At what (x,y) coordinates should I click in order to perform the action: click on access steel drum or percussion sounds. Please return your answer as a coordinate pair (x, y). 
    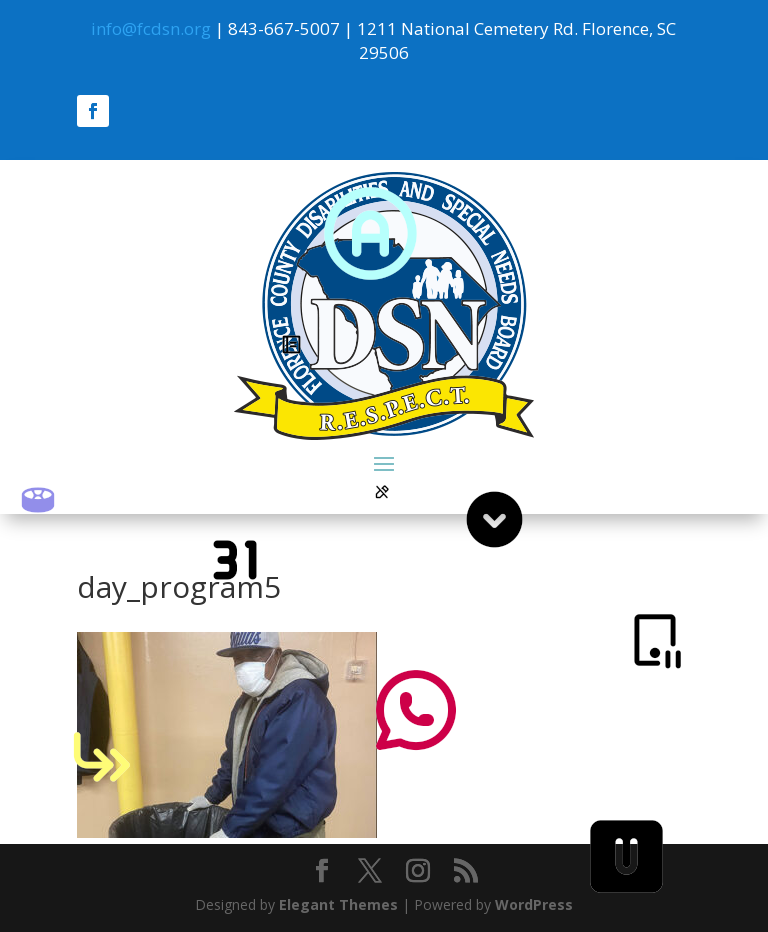
    Looking at the image, I should click on (38, 500).